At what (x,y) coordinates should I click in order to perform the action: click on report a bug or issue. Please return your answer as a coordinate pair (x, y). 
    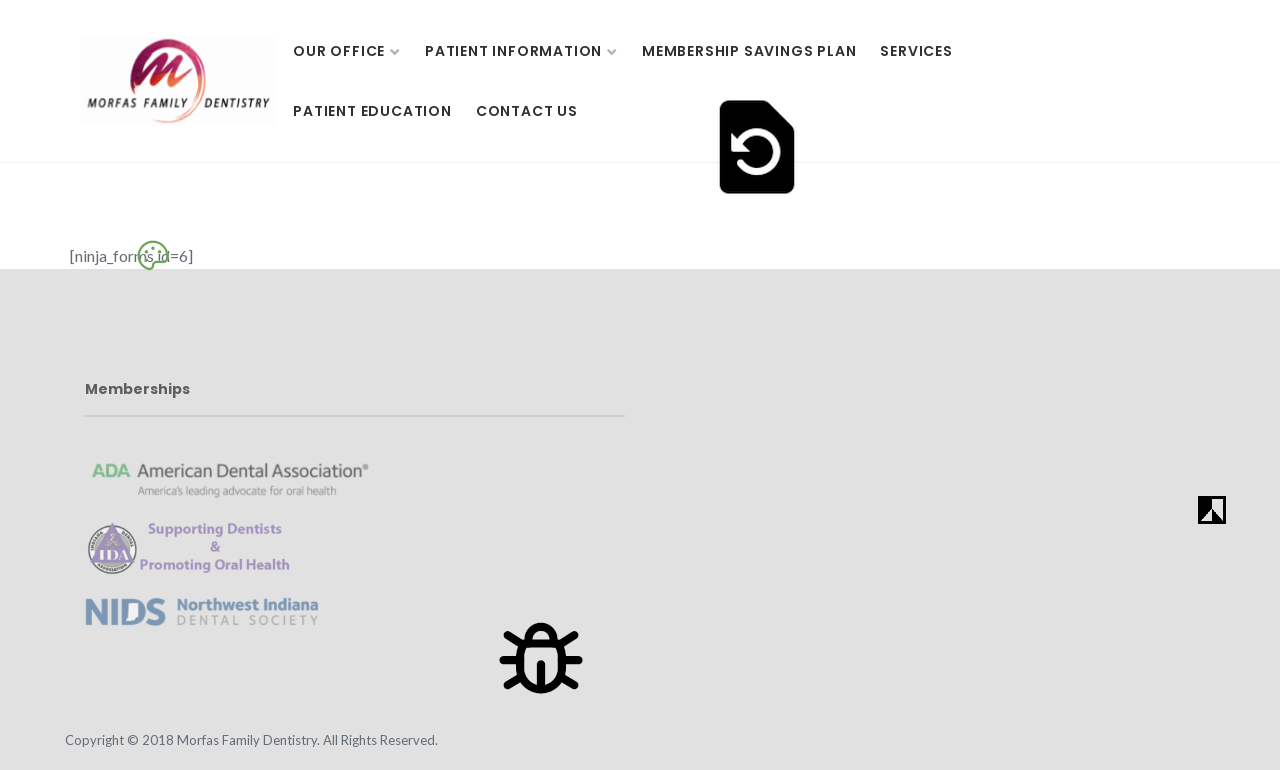
    Looking at the image, I should click on (541, 656).